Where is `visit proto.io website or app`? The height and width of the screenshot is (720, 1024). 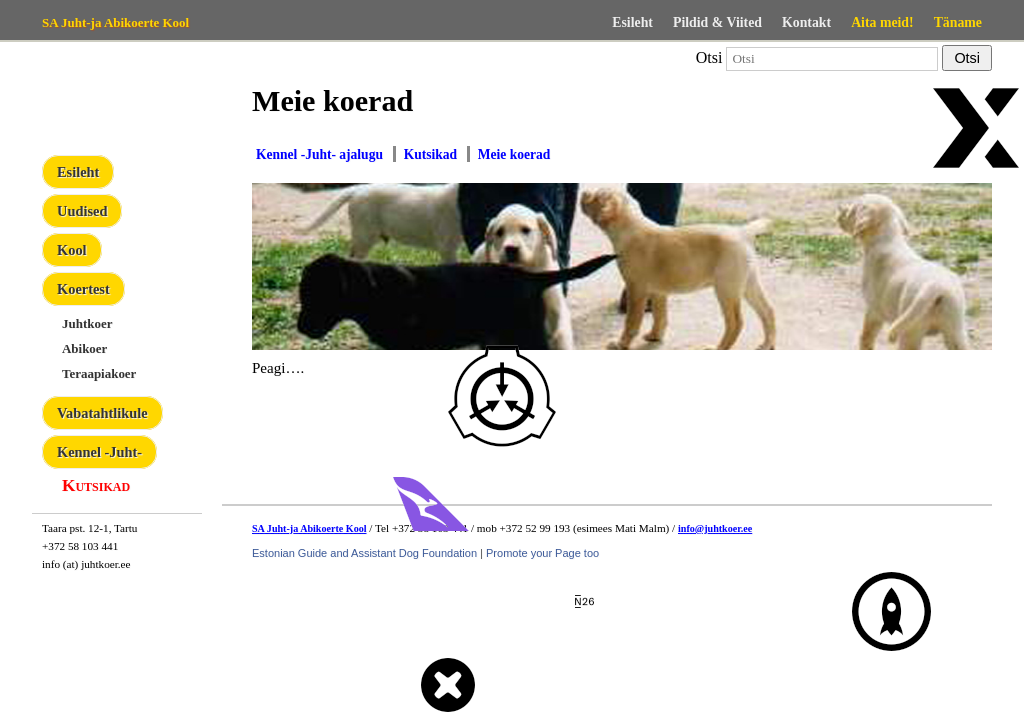
visit proto.io website or app is located at coordinates (891, 611).